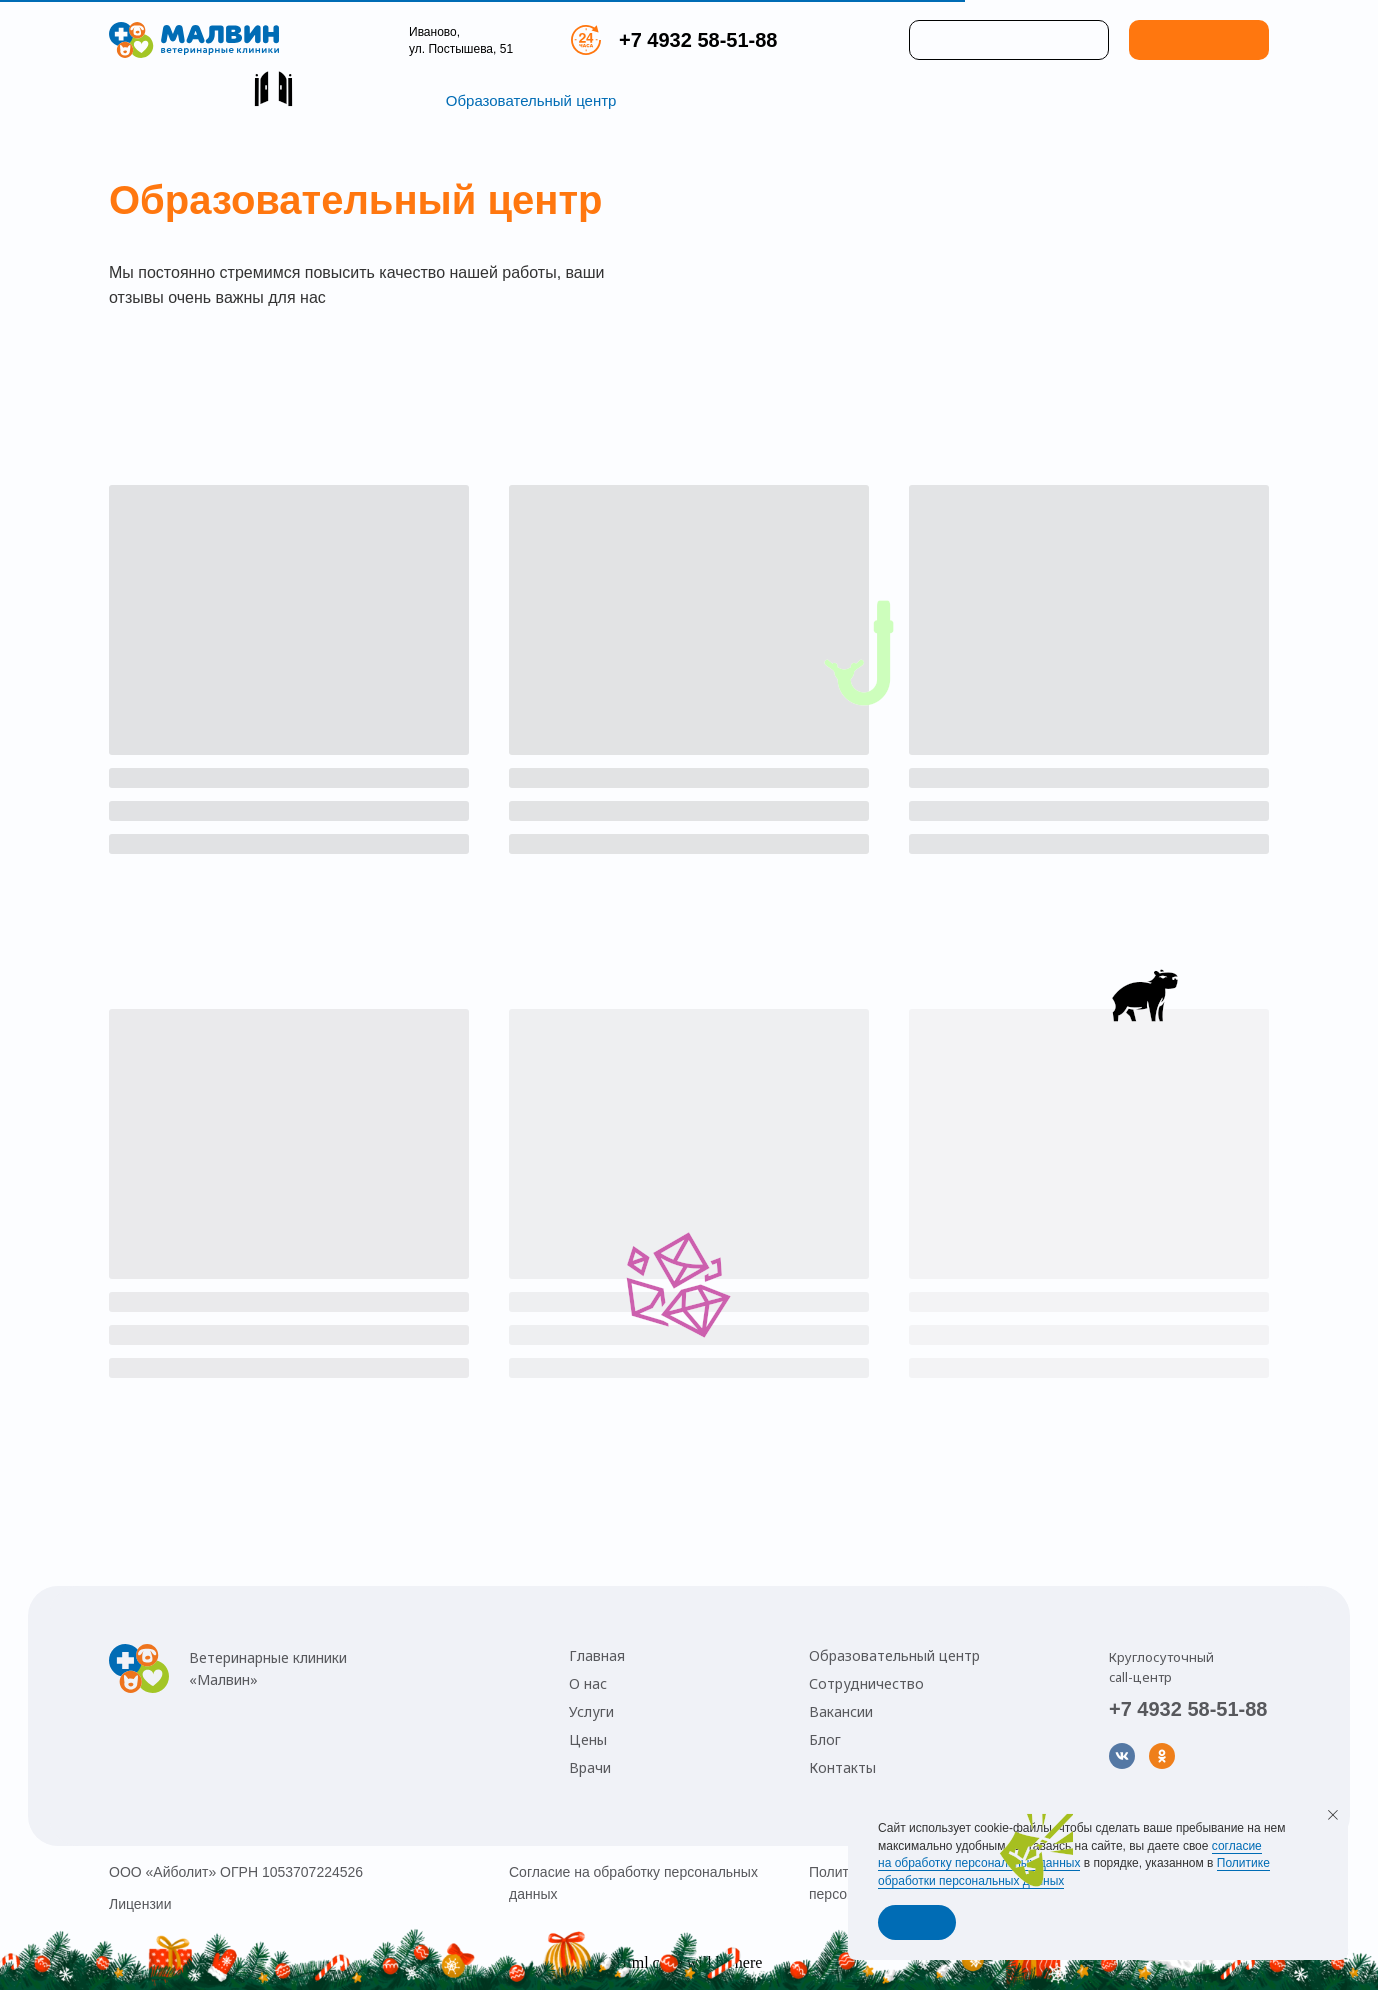  Describe the element at coordinates (1144, 995) in the screenshot. I see `capybara character or avatar selection` at that location.